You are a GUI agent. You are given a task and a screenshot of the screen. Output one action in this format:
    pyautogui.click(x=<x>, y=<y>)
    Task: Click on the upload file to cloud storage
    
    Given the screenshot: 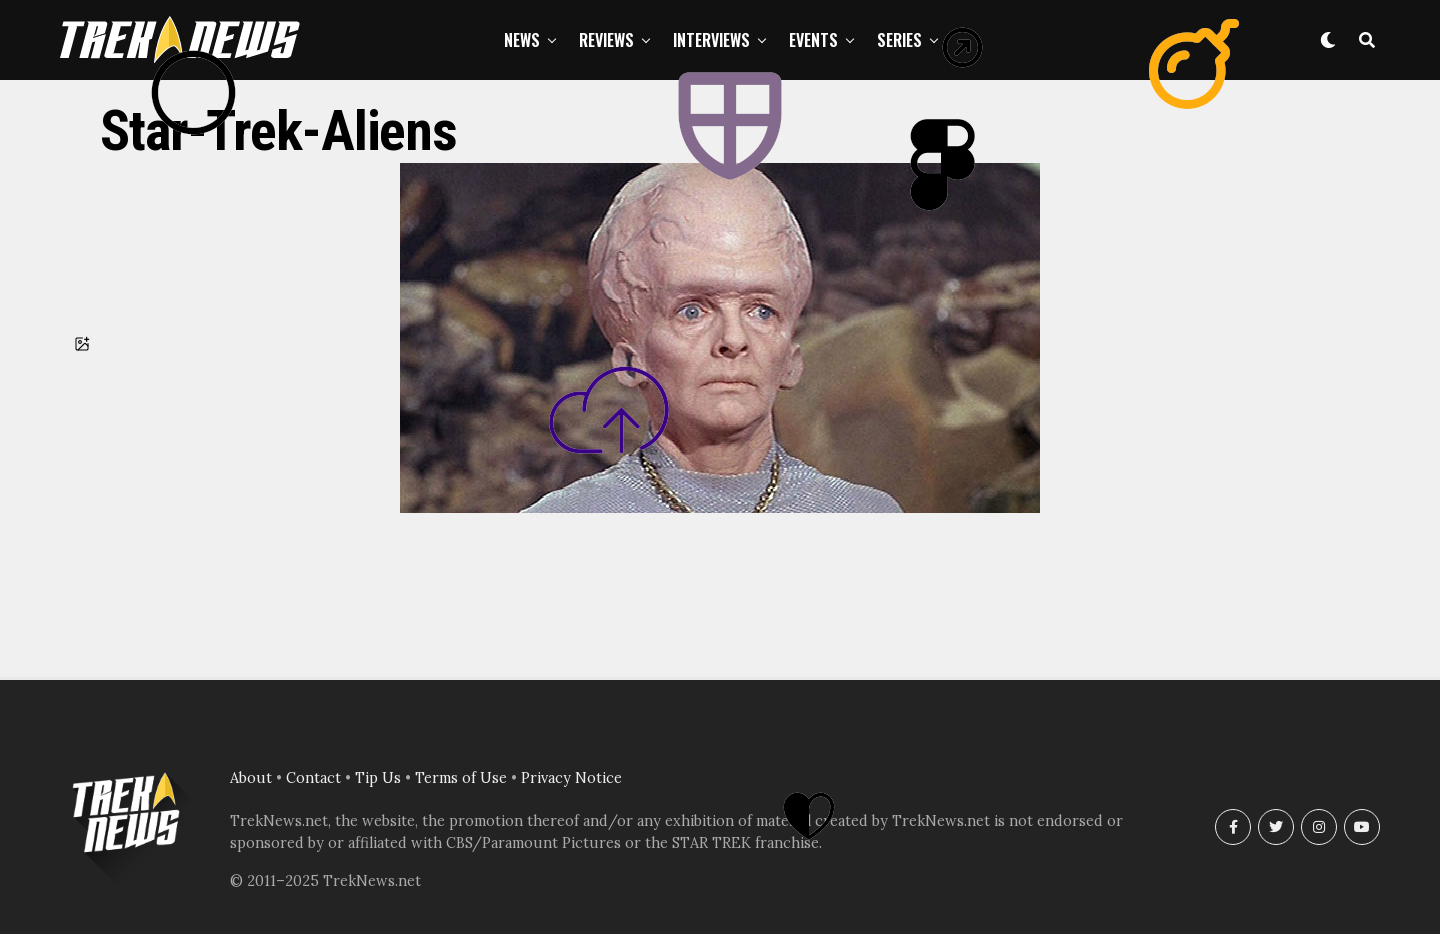 What is the action you would take?
    pyautogui.click(x=609, y=410)
    